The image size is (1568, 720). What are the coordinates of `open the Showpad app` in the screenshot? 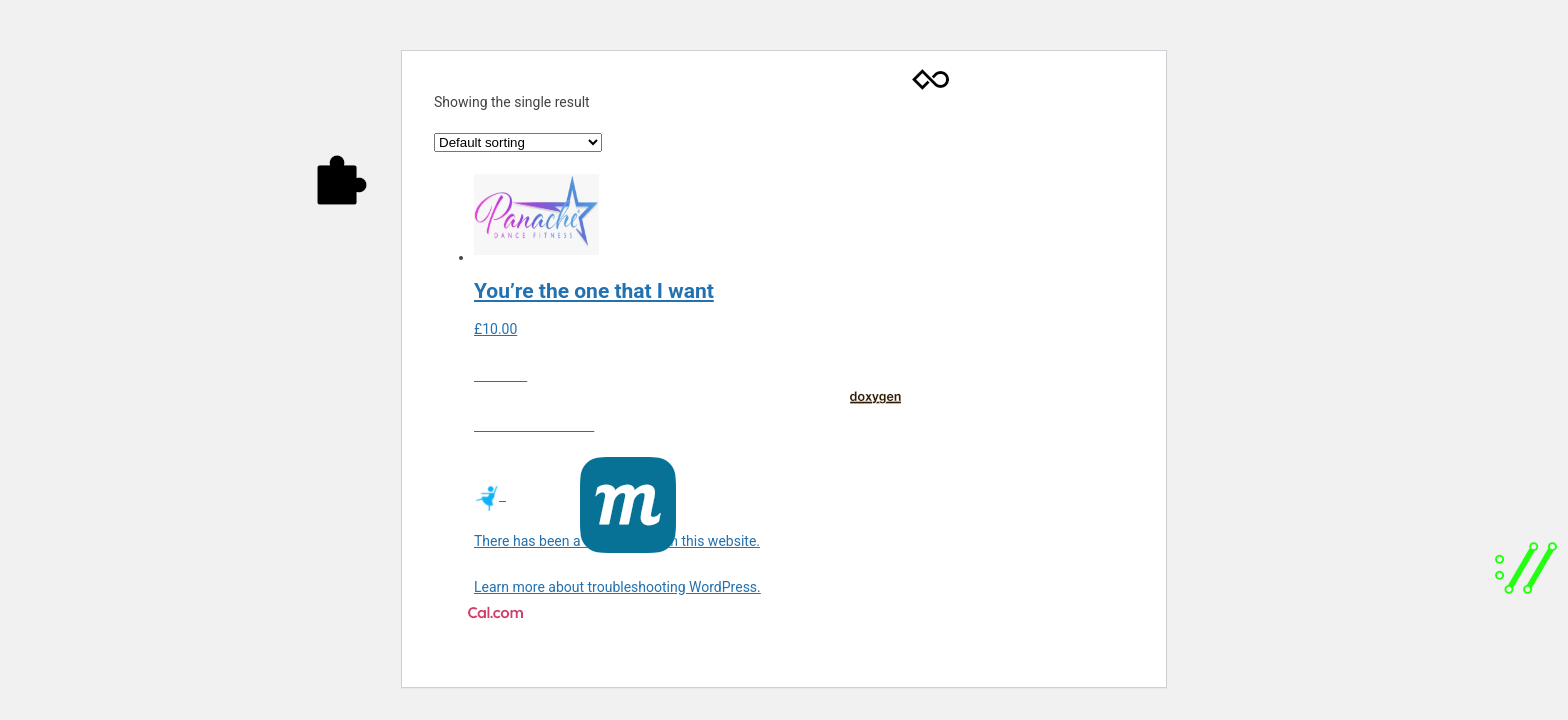 It's located at (930, 79).